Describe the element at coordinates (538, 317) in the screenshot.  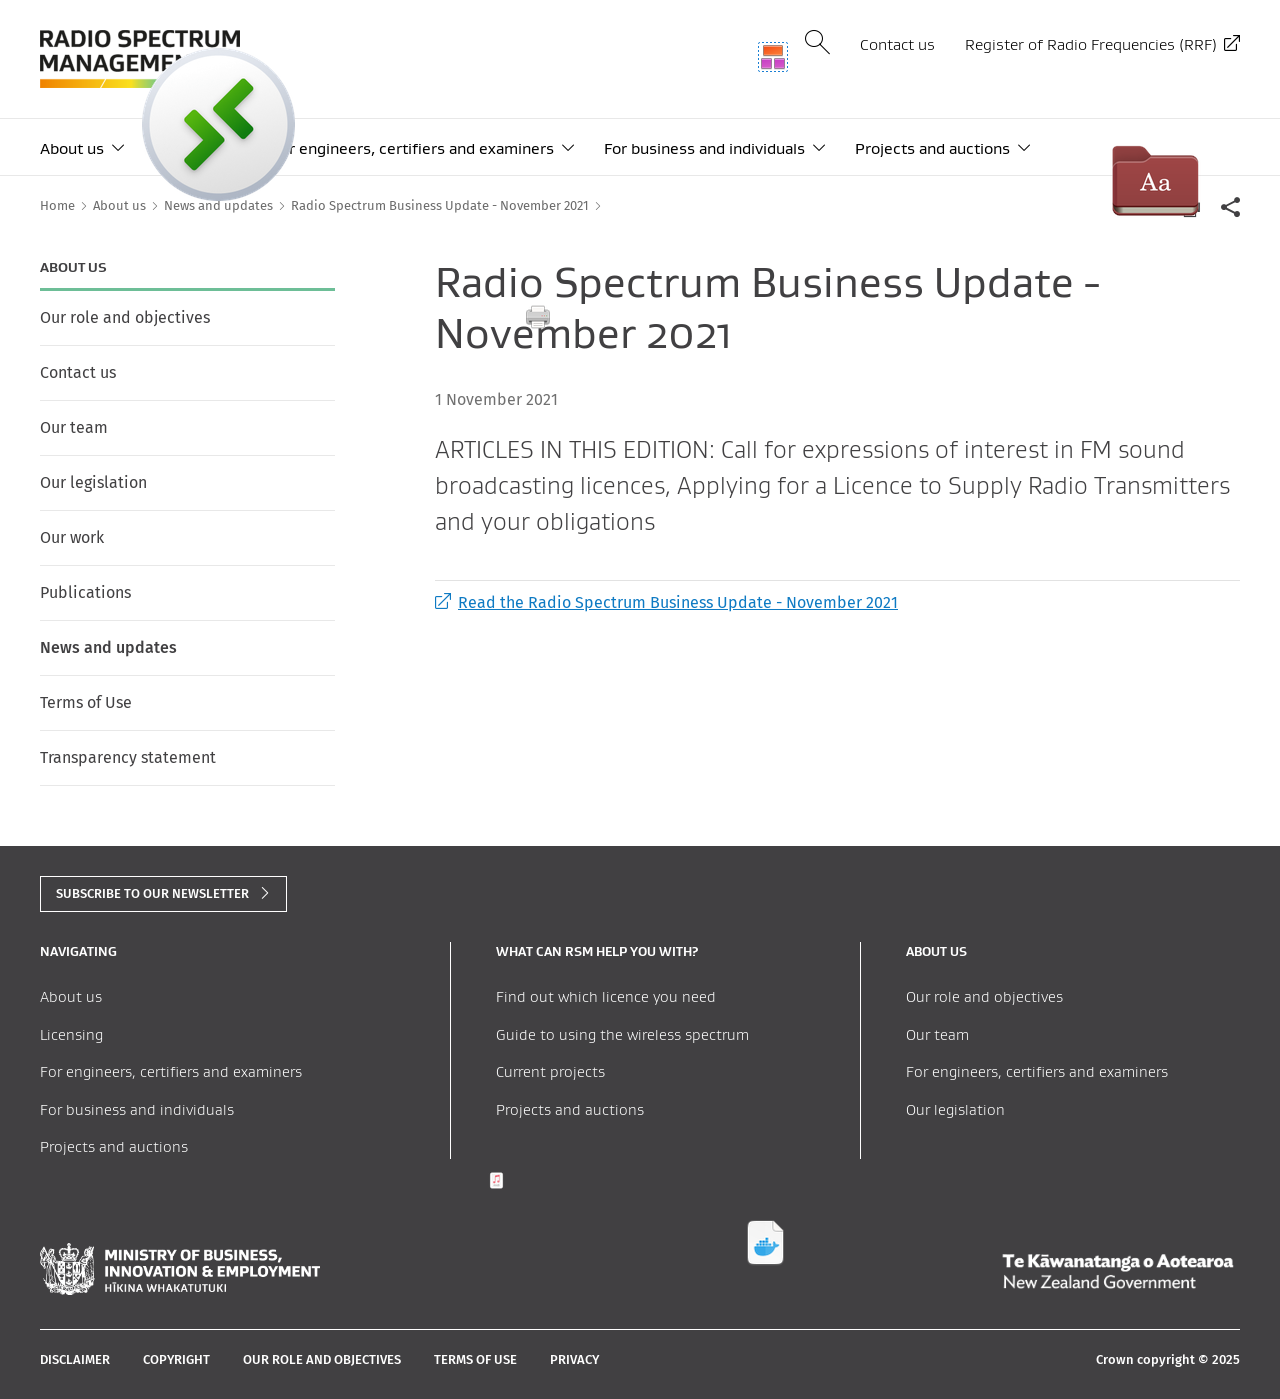
I see `print the current document` at that location.